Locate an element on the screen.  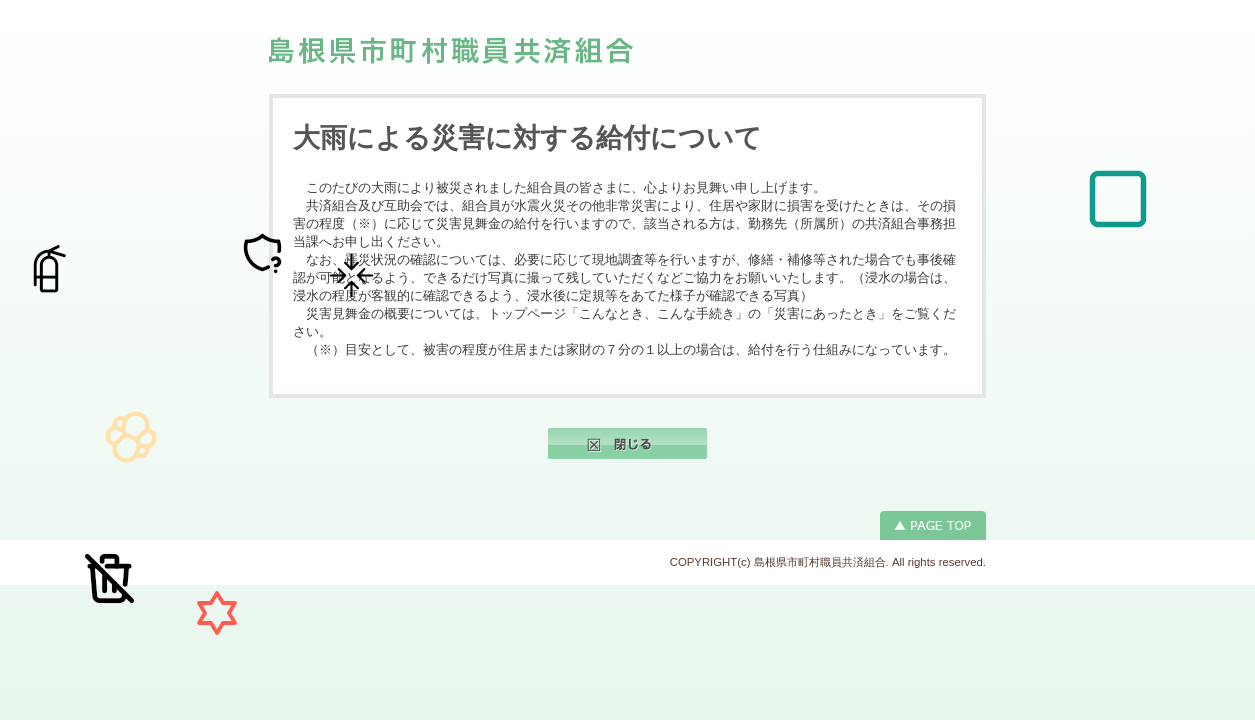
access security help or FAQ is located at coordinates (262, 252).